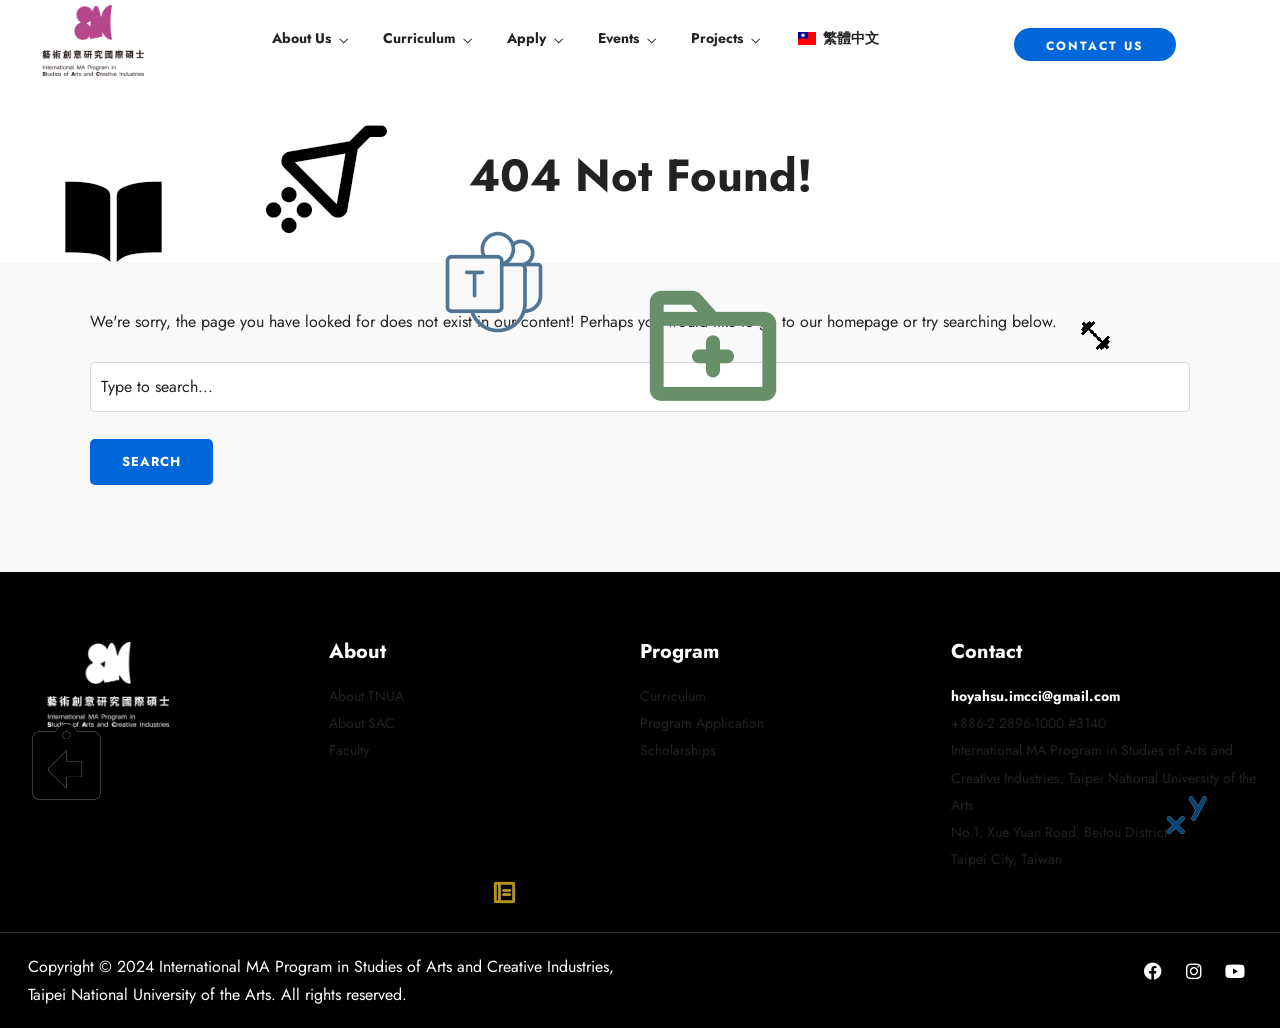 This screenshot has height=1028, width=1280. What do you see at coordinates (325, 173) in the screenshot?
I see `bathroom or shower amenity indicator` at bounding box center [325, 173].